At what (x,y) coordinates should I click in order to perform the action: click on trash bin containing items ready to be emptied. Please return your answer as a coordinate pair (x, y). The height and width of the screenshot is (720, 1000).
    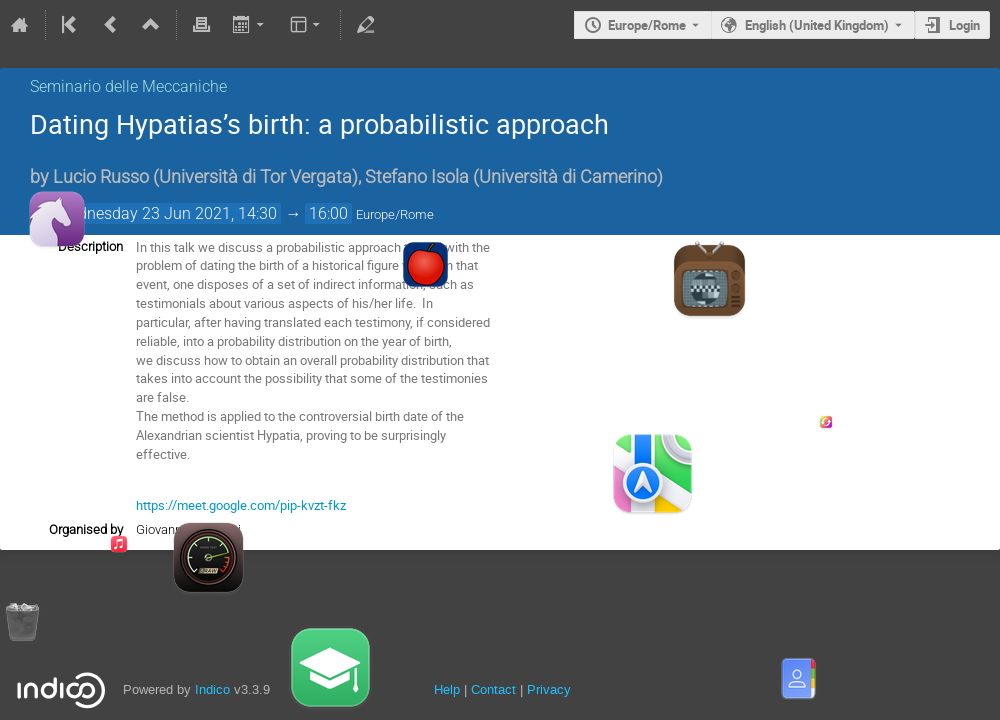
    Looking at the image, I should click on (22, 622).